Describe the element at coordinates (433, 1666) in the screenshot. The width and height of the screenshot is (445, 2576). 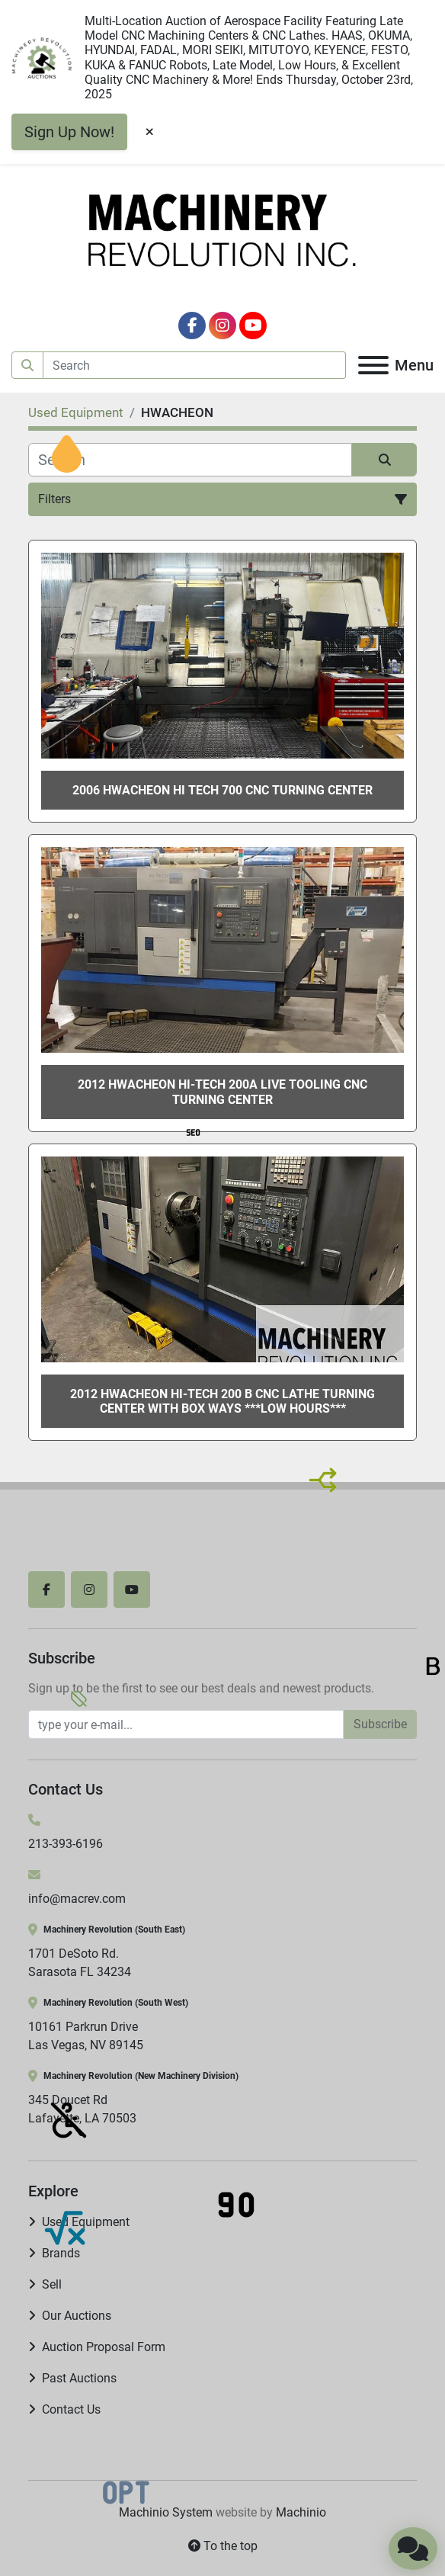
I see `apply bold formatting to selected text` at that location.